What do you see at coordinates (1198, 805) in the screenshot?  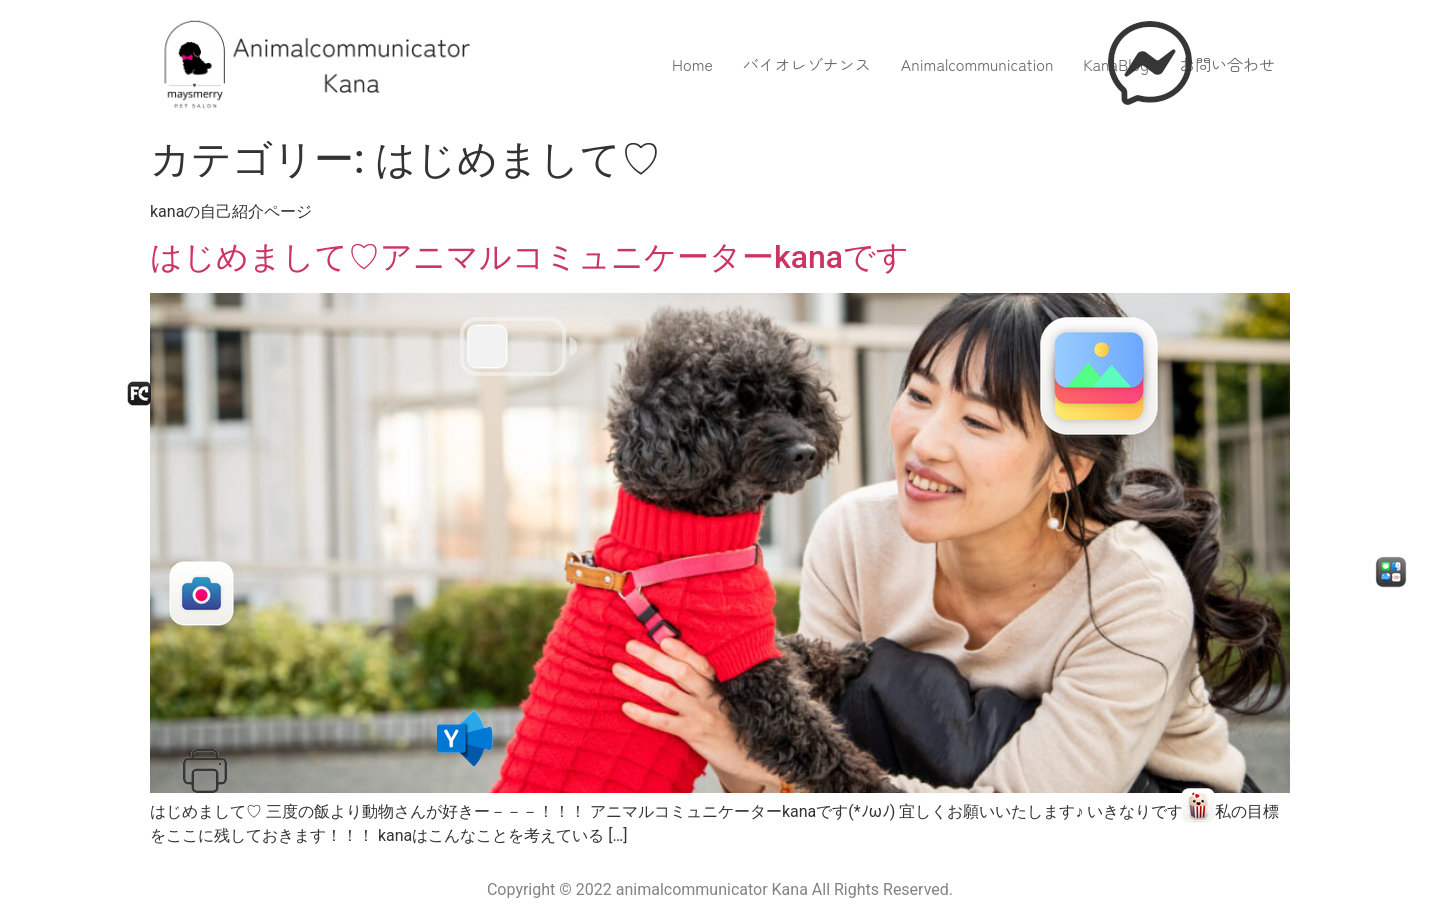 I see `open popcorn time streaming app` at bounding box center [1198, 805].